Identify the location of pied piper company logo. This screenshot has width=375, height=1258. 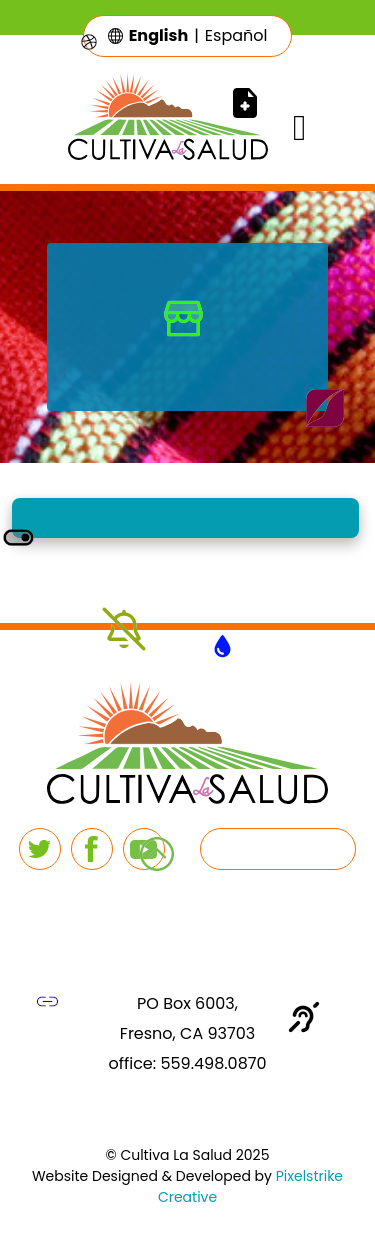
(325, 408).